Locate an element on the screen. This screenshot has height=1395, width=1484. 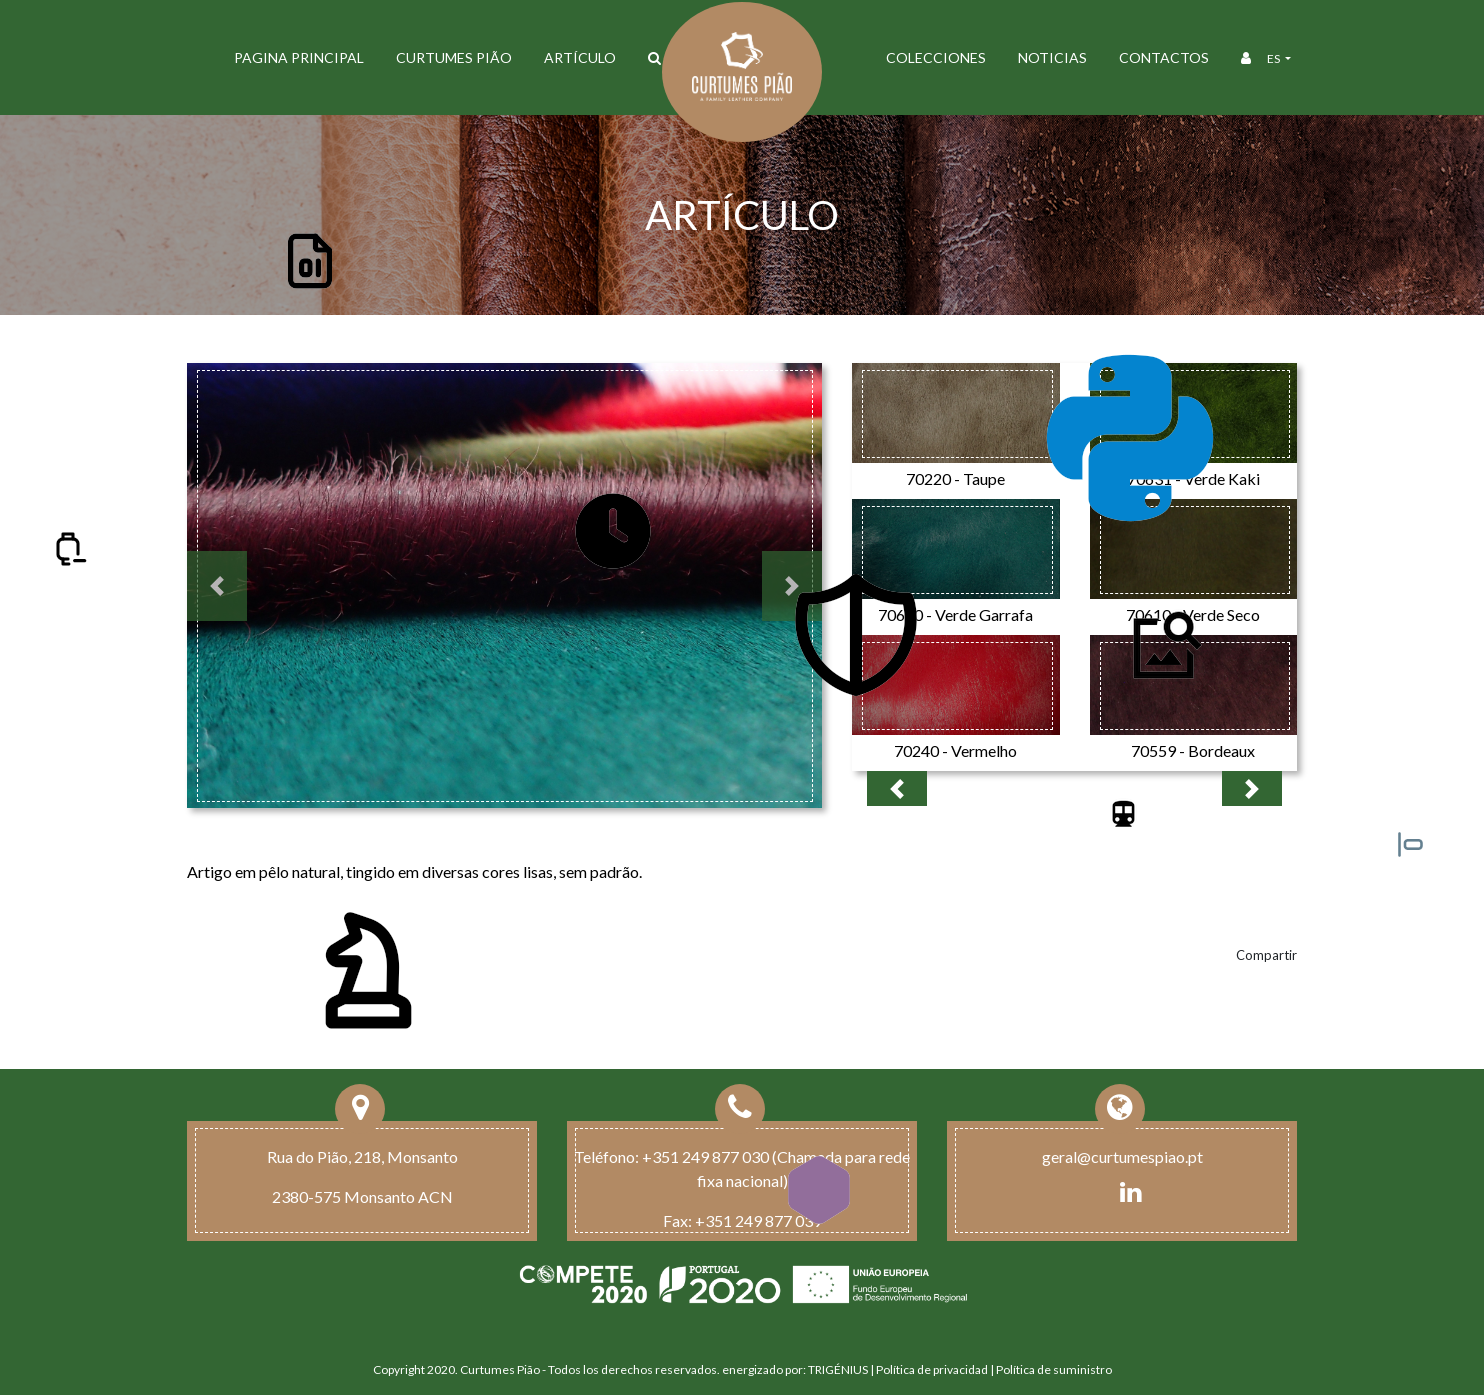
indicates a selected or active state is located at coordinates (819, 1190).